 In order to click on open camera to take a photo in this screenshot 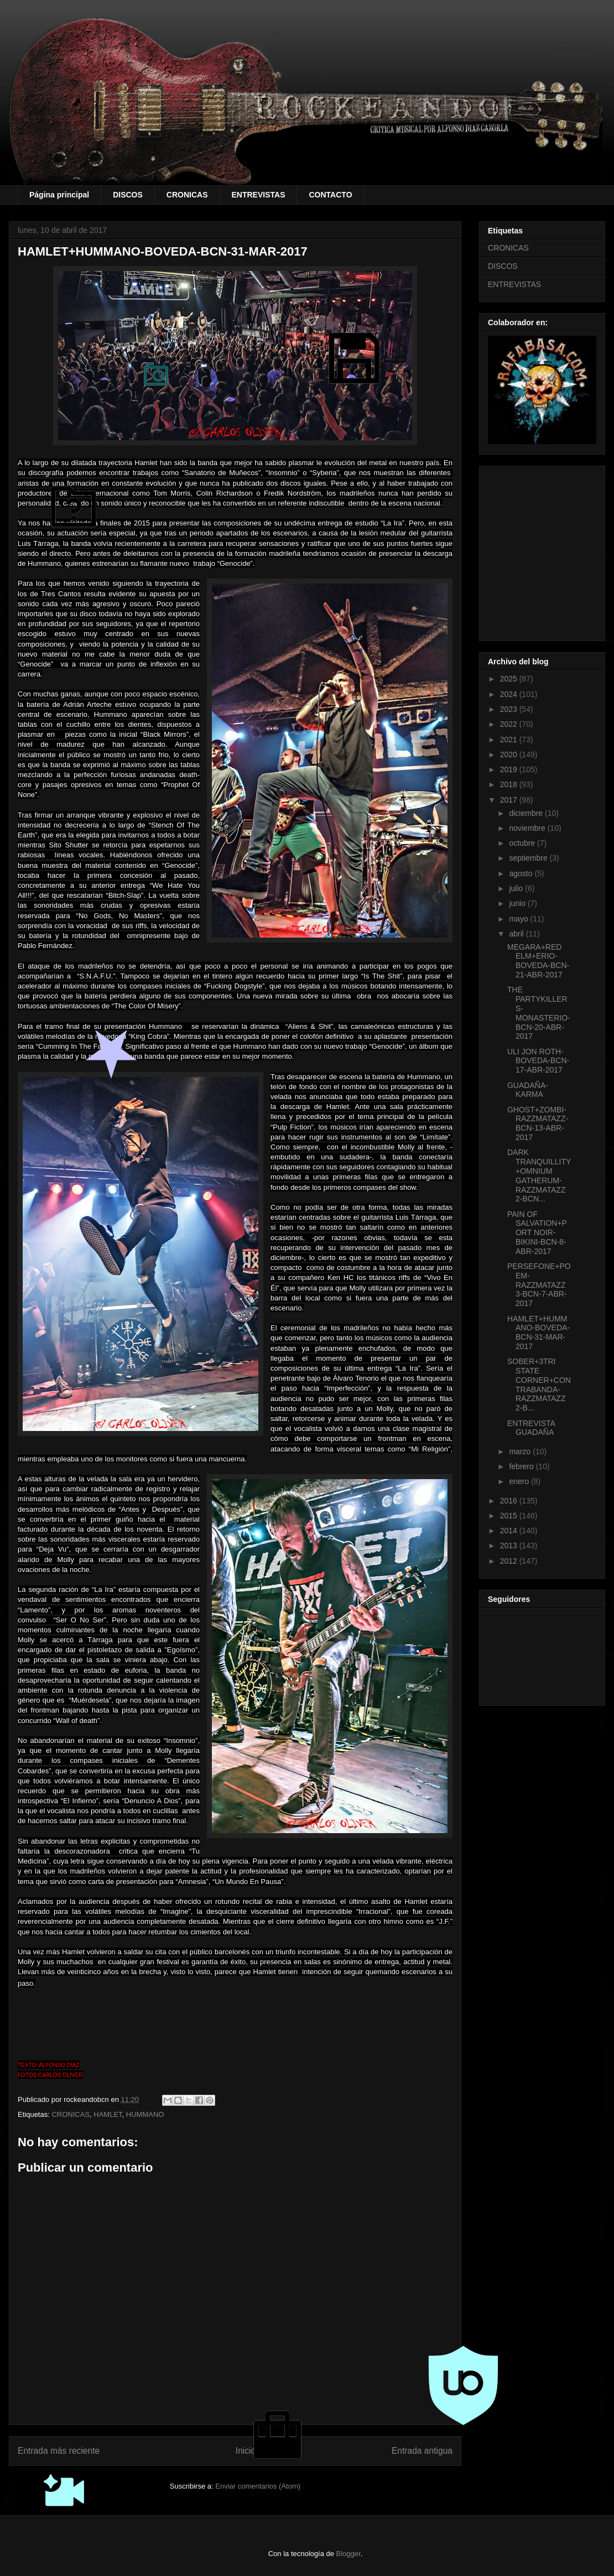, I will do `click(156, 374)`.